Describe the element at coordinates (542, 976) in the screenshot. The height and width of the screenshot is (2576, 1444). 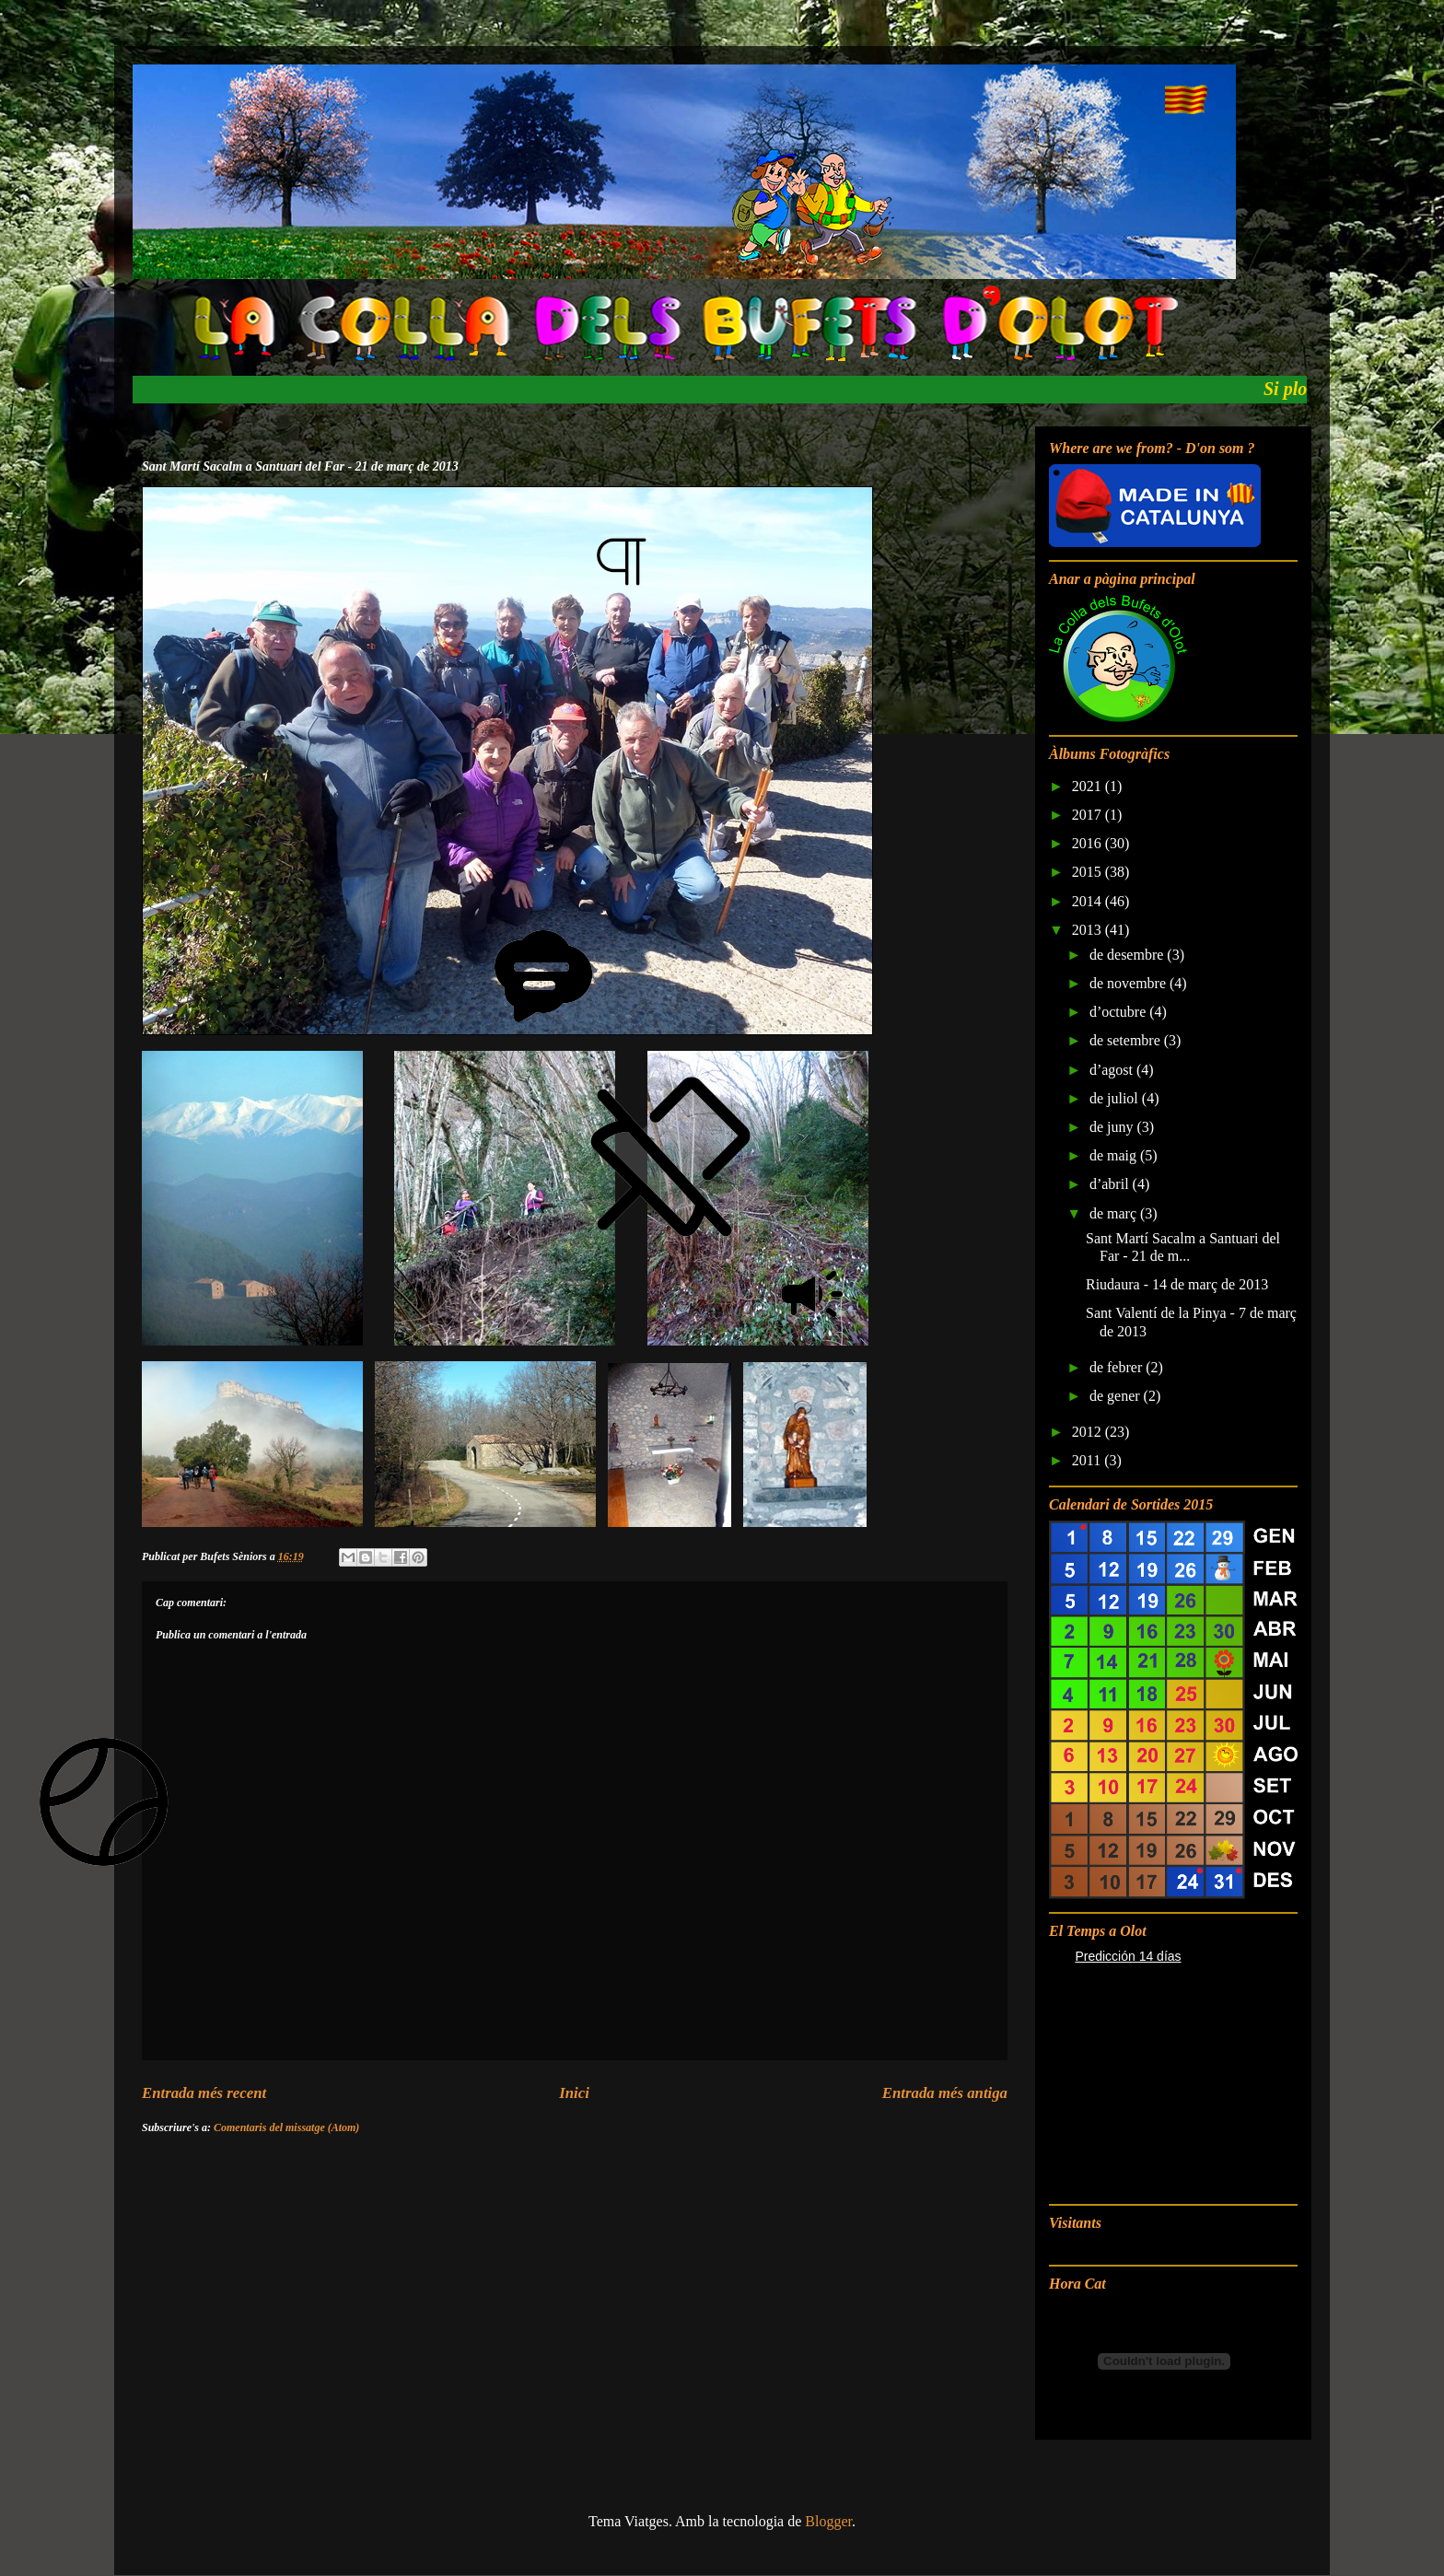
I see `open chat or messaging` at that location.